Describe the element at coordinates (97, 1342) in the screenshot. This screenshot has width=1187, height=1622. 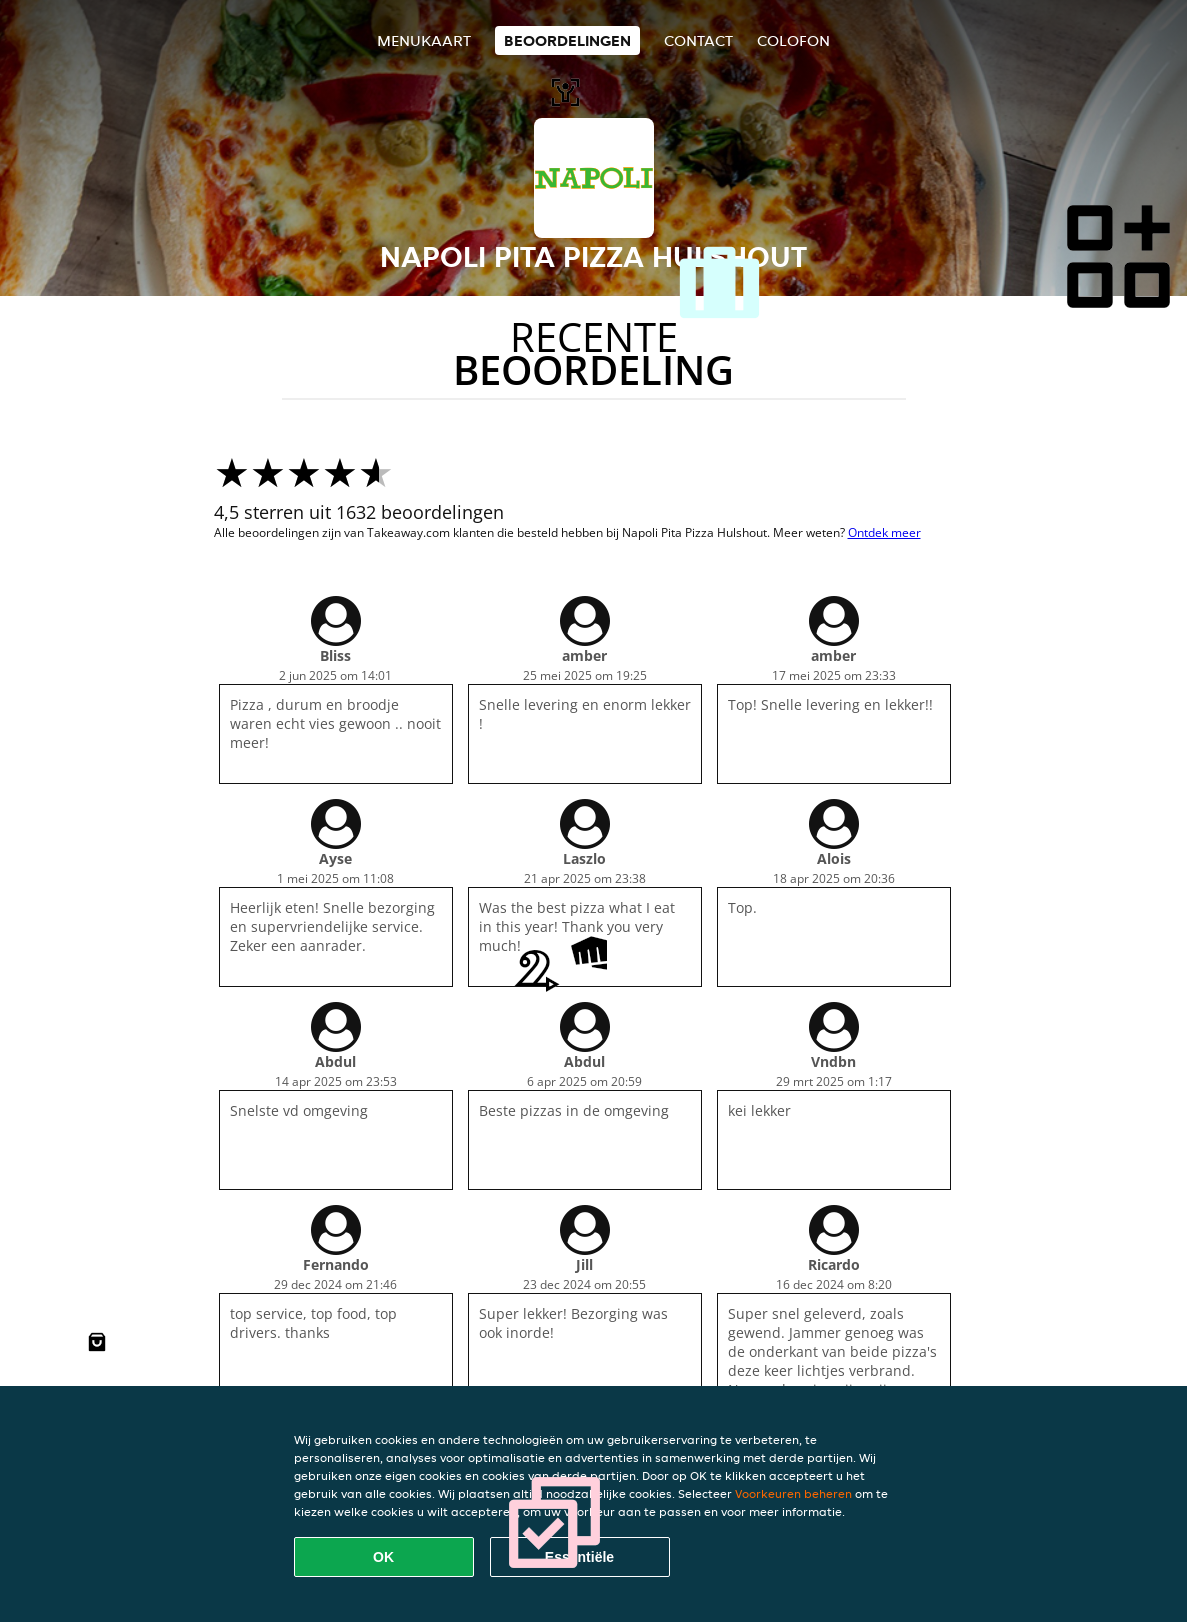
I see `view your shopping bag` at that location.